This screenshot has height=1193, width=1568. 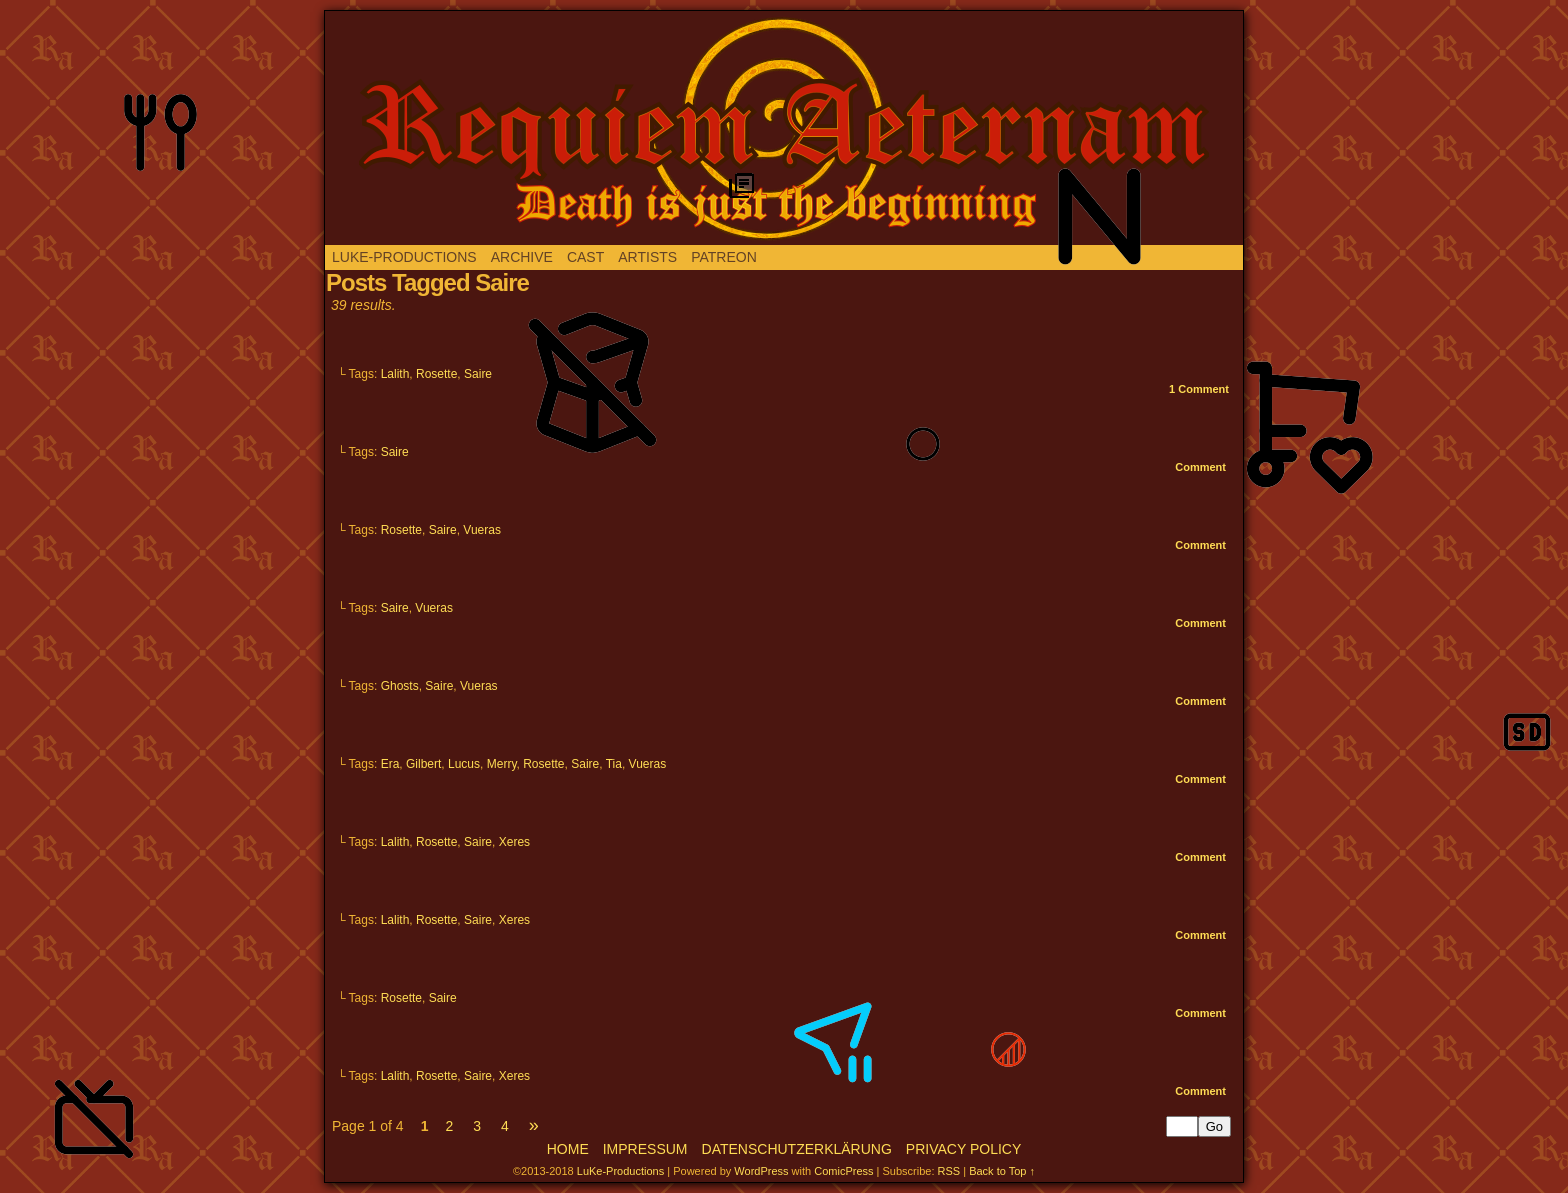 I want to click on indicates 0% progress or empty state, so click(x=923, y=444).